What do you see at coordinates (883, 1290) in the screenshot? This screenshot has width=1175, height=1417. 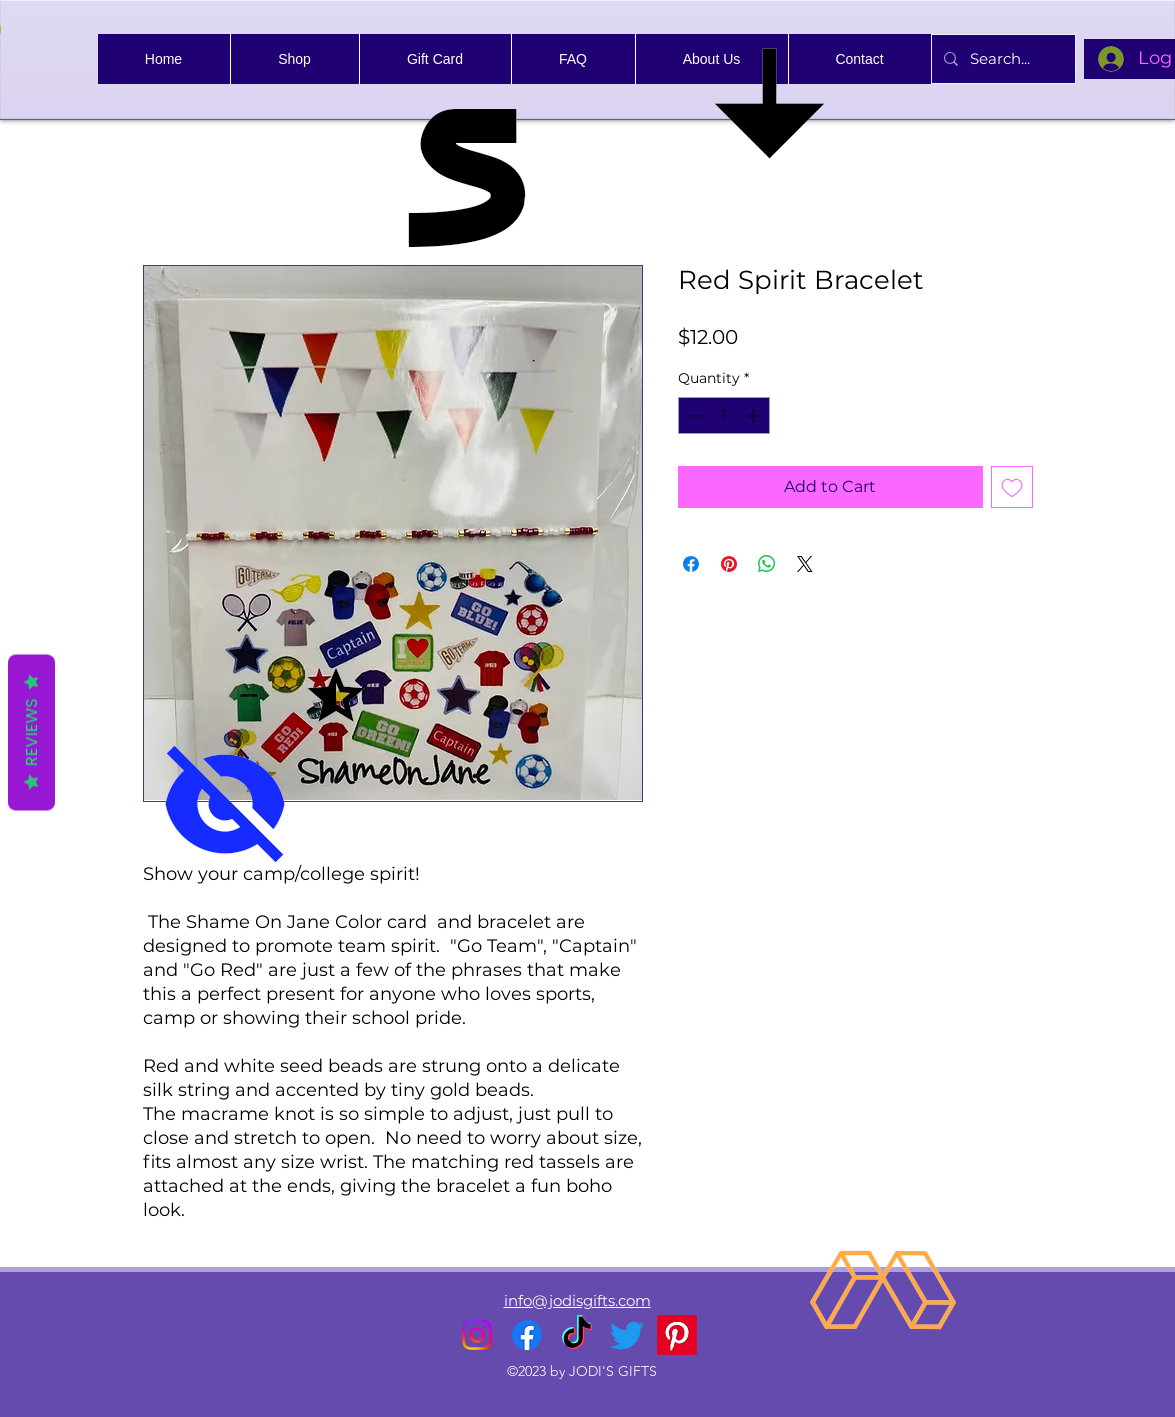 I see `Modal cloud platform logo` at bounding box center [883, 1290].